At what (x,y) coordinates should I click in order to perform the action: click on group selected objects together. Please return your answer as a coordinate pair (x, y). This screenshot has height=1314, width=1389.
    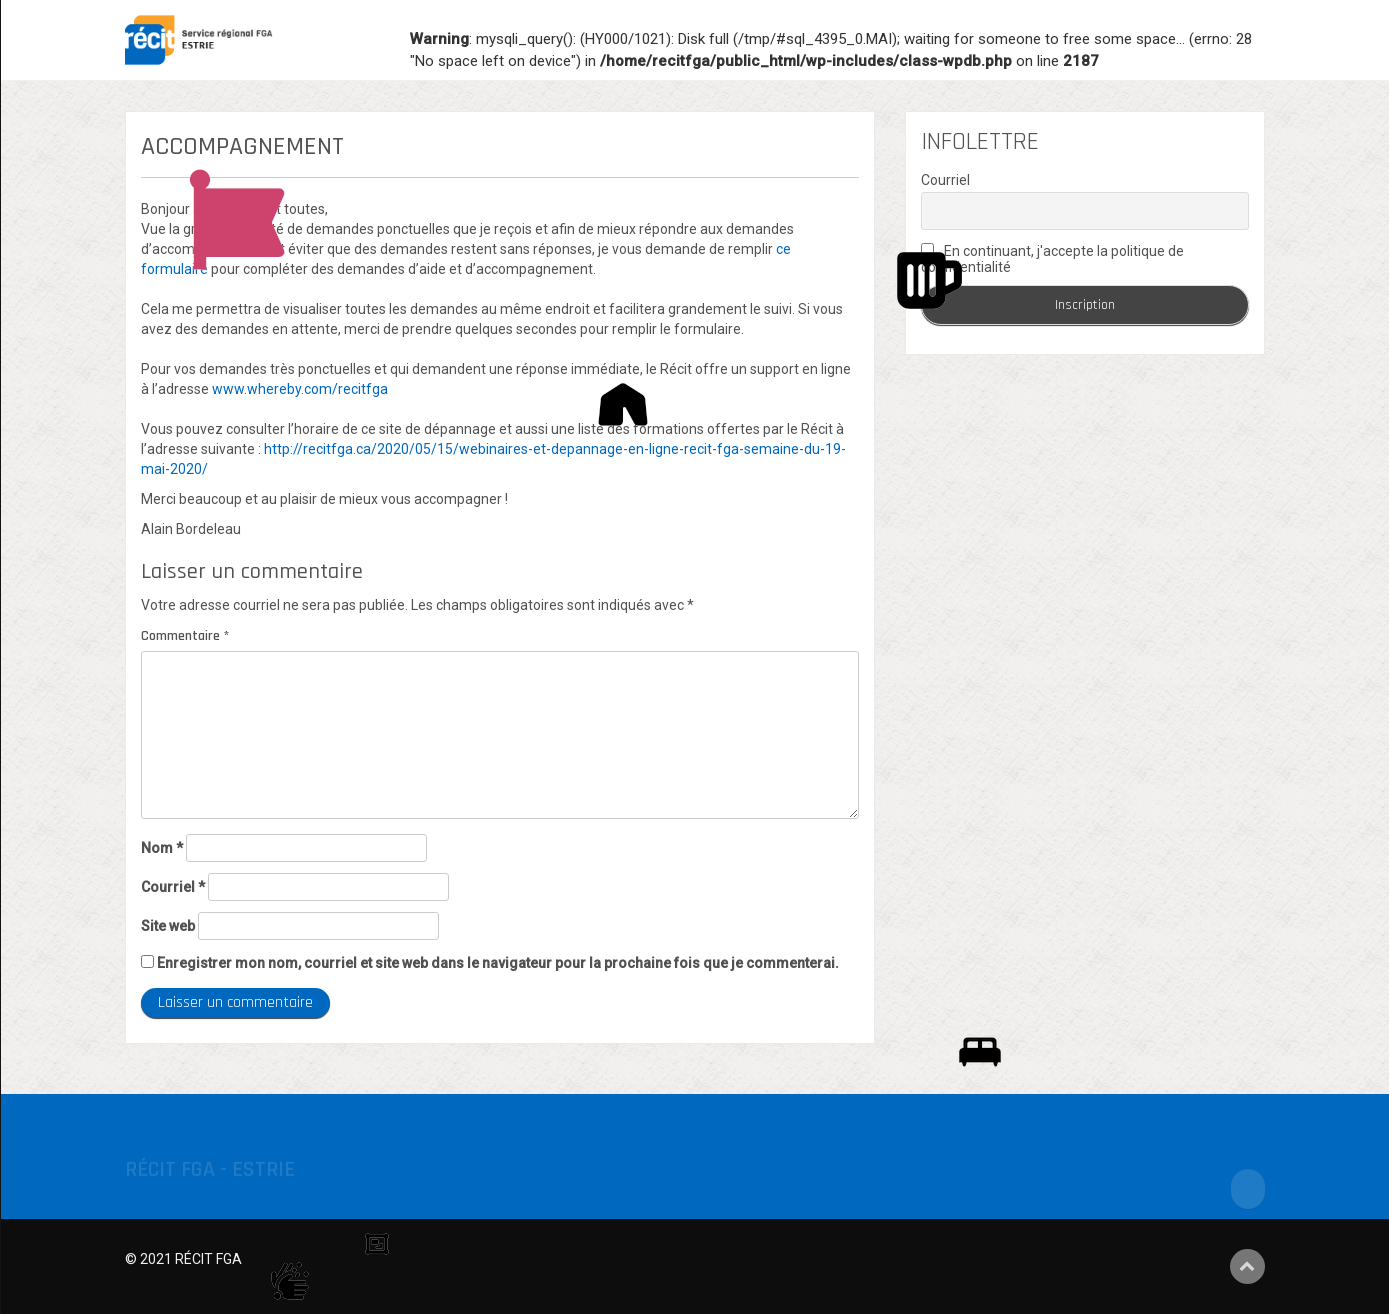
    Looking at the image, I should click on (377, 1244).